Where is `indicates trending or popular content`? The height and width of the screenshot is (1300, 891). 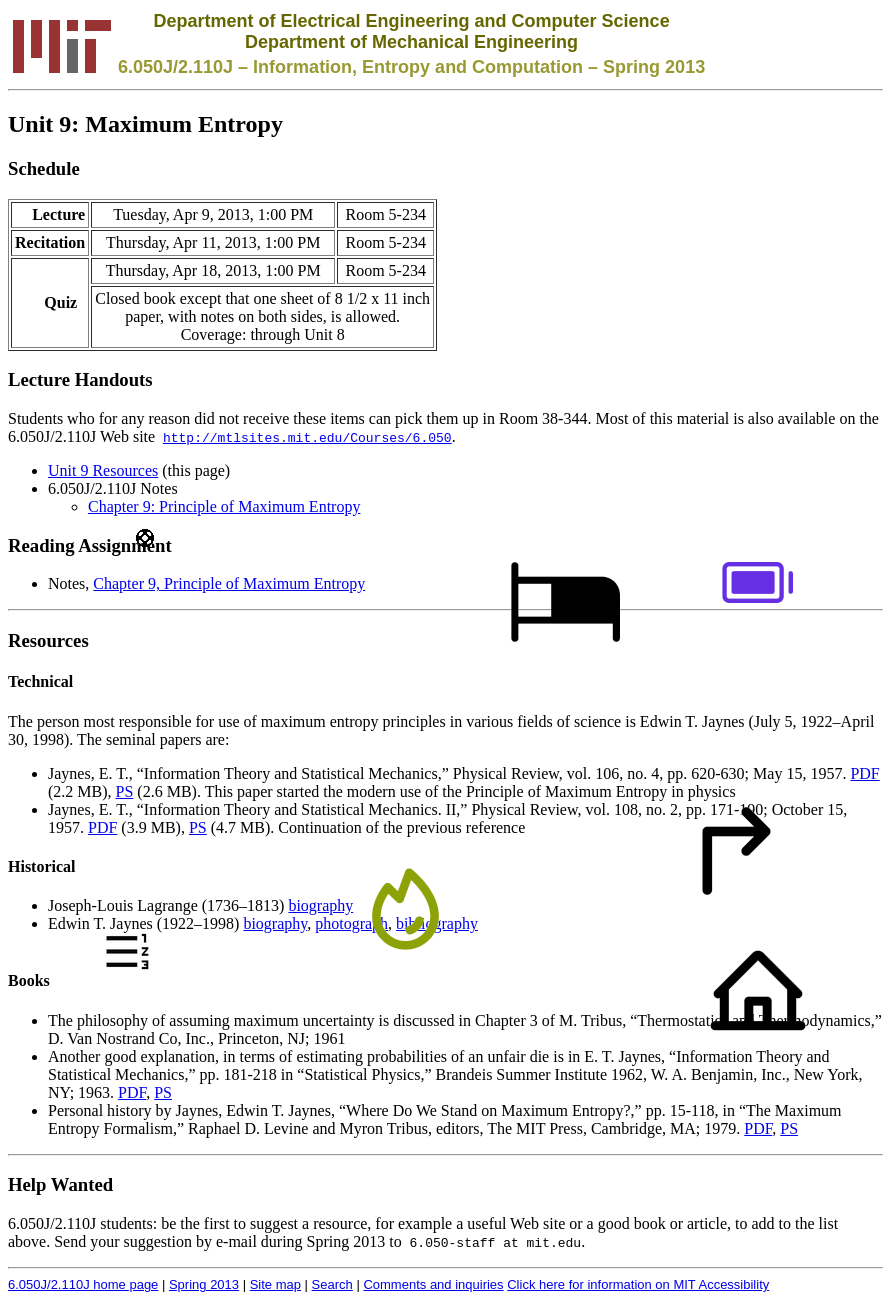 indicates trending or popular content is located at coordinates (405, 910).